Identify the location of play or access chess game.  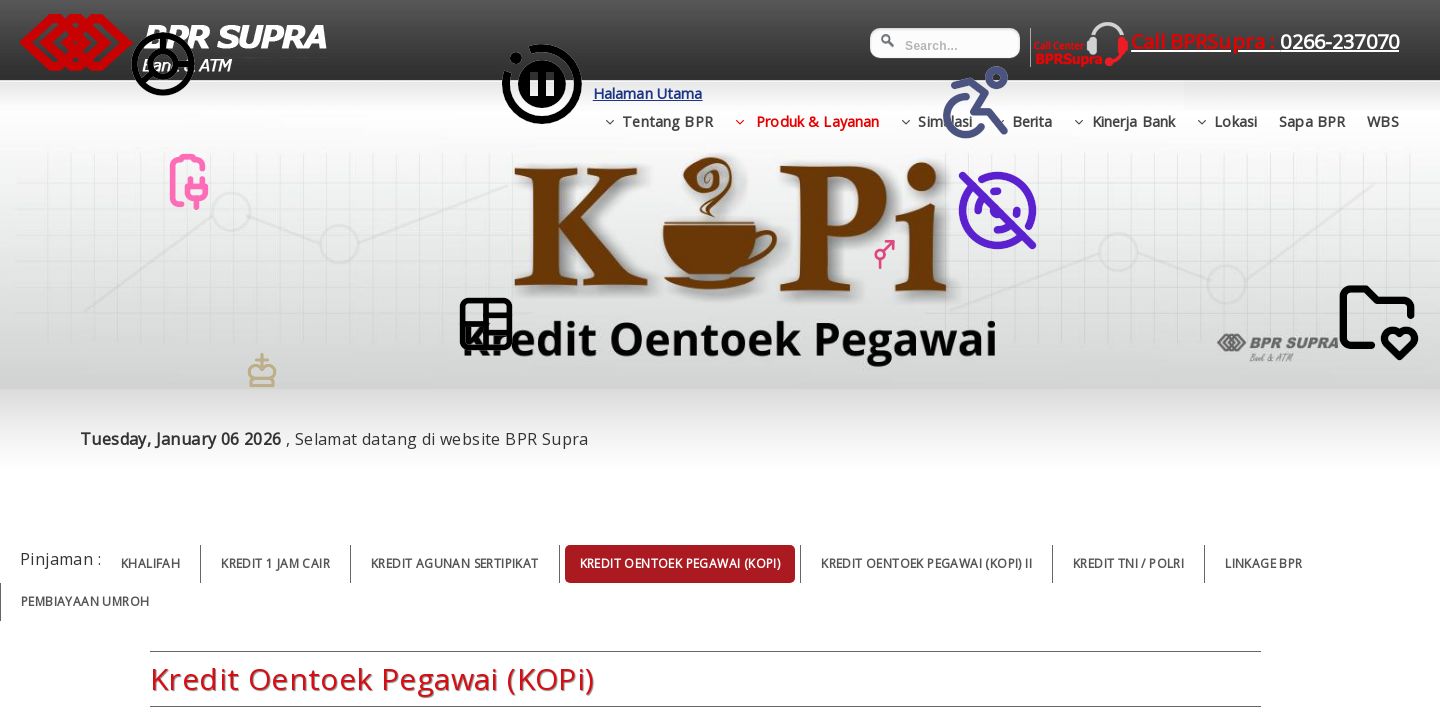
(262, 371).